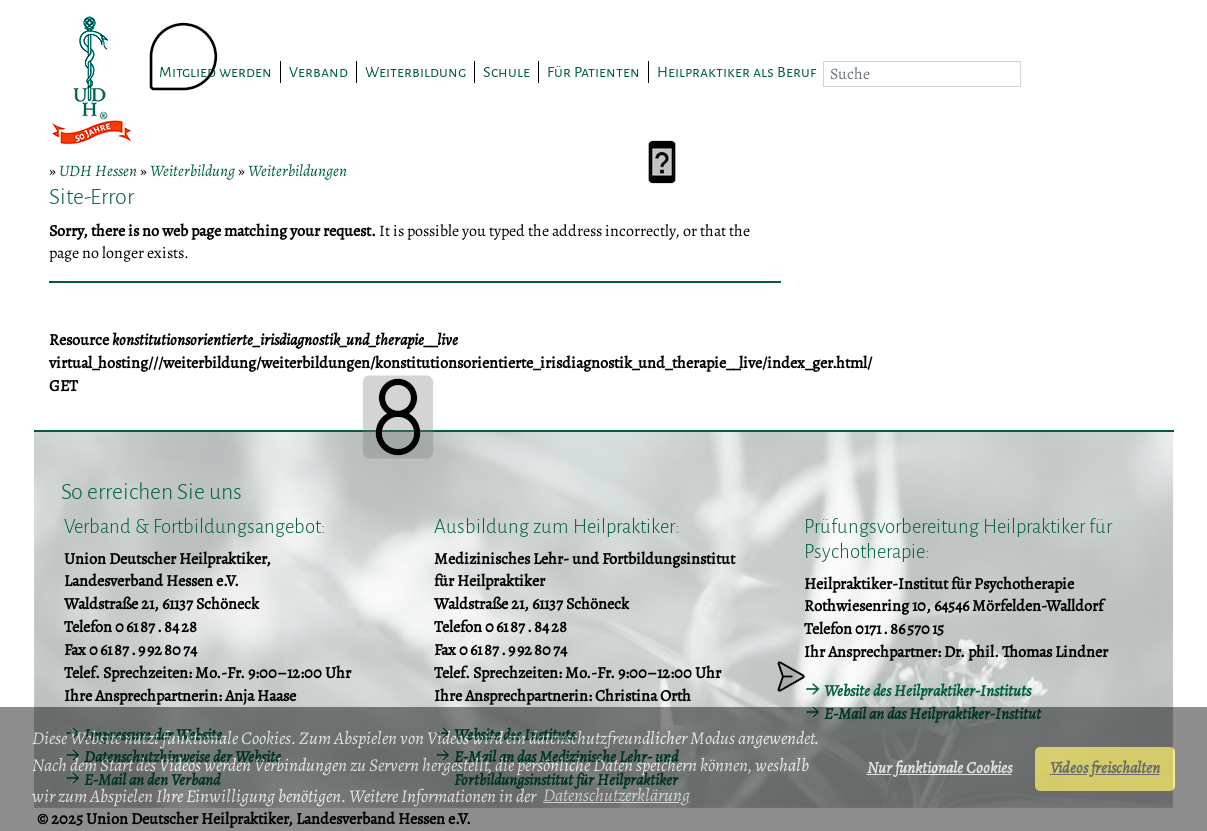 This screenshot has width=1207, height=831. What do you see at coordinates (398, 417) in the screenshot?
I see `indicates the number eight in a sequence or list` at bounding box center [398, 417].